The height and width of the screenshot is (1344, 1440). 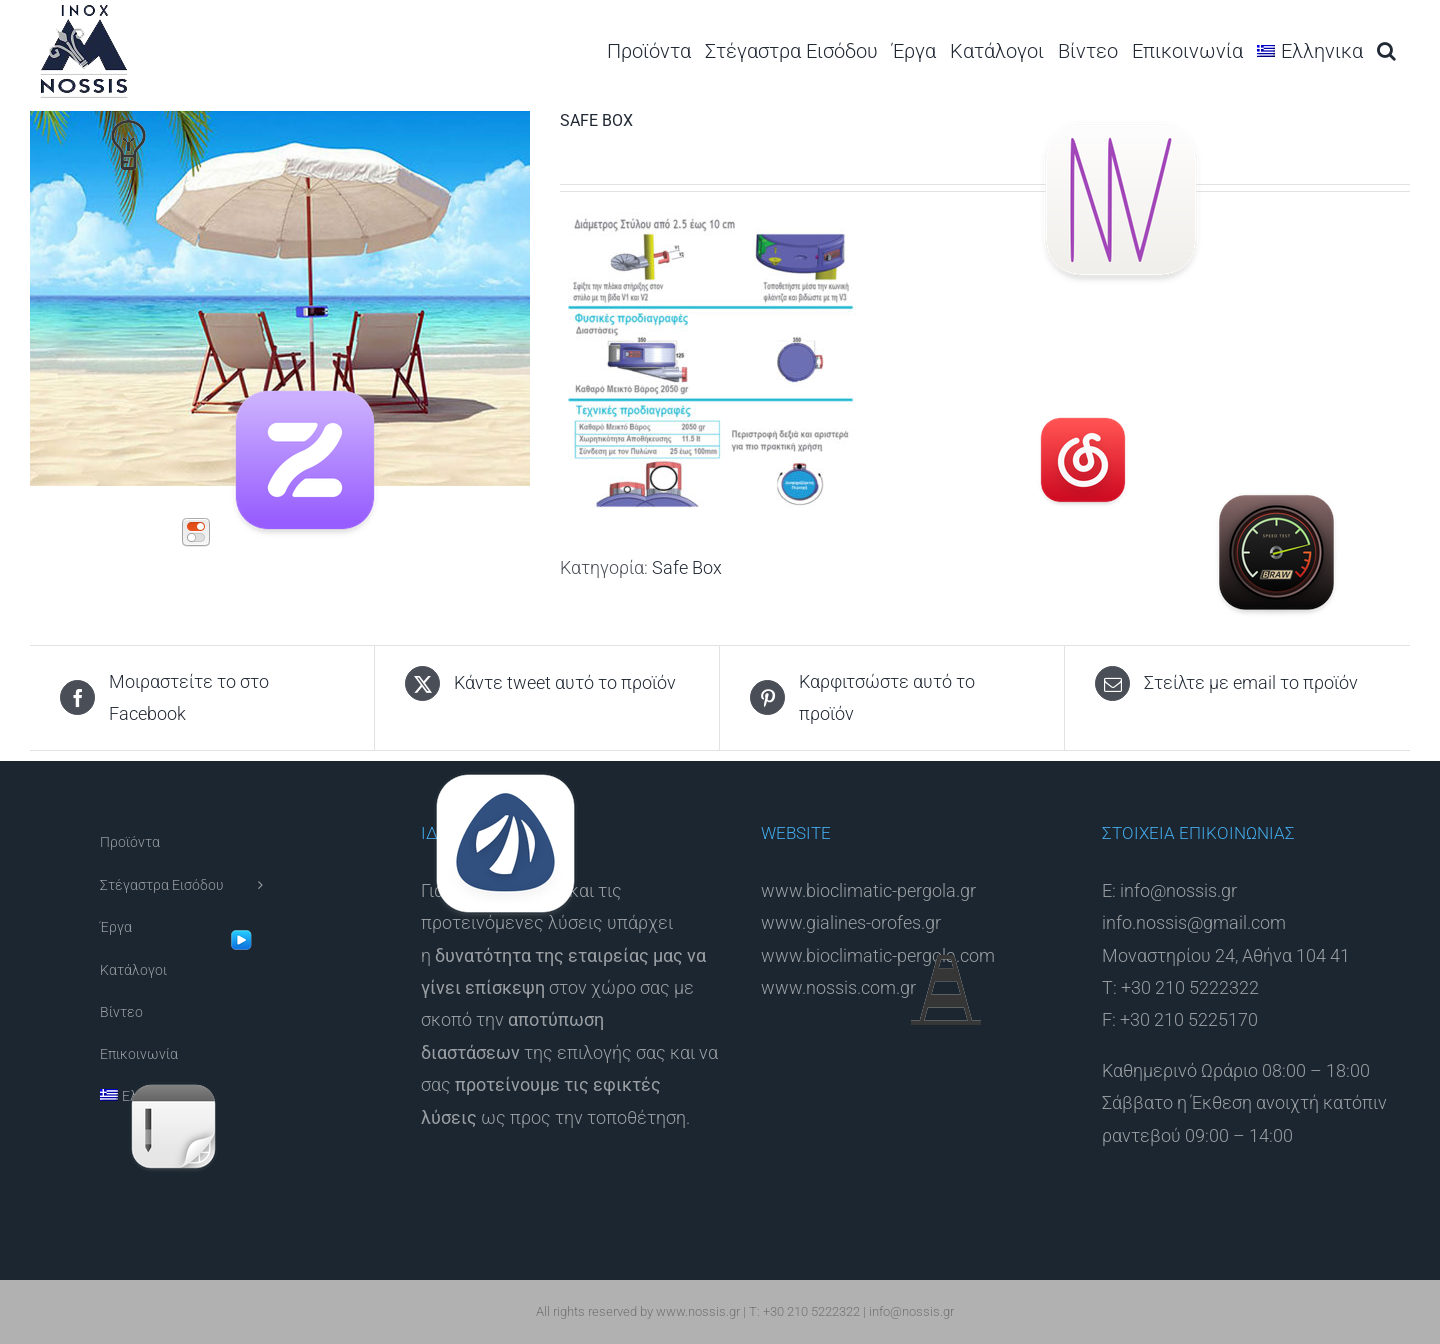 I want to click on open zen browser (twilight theme), so click(x=305, y=460).